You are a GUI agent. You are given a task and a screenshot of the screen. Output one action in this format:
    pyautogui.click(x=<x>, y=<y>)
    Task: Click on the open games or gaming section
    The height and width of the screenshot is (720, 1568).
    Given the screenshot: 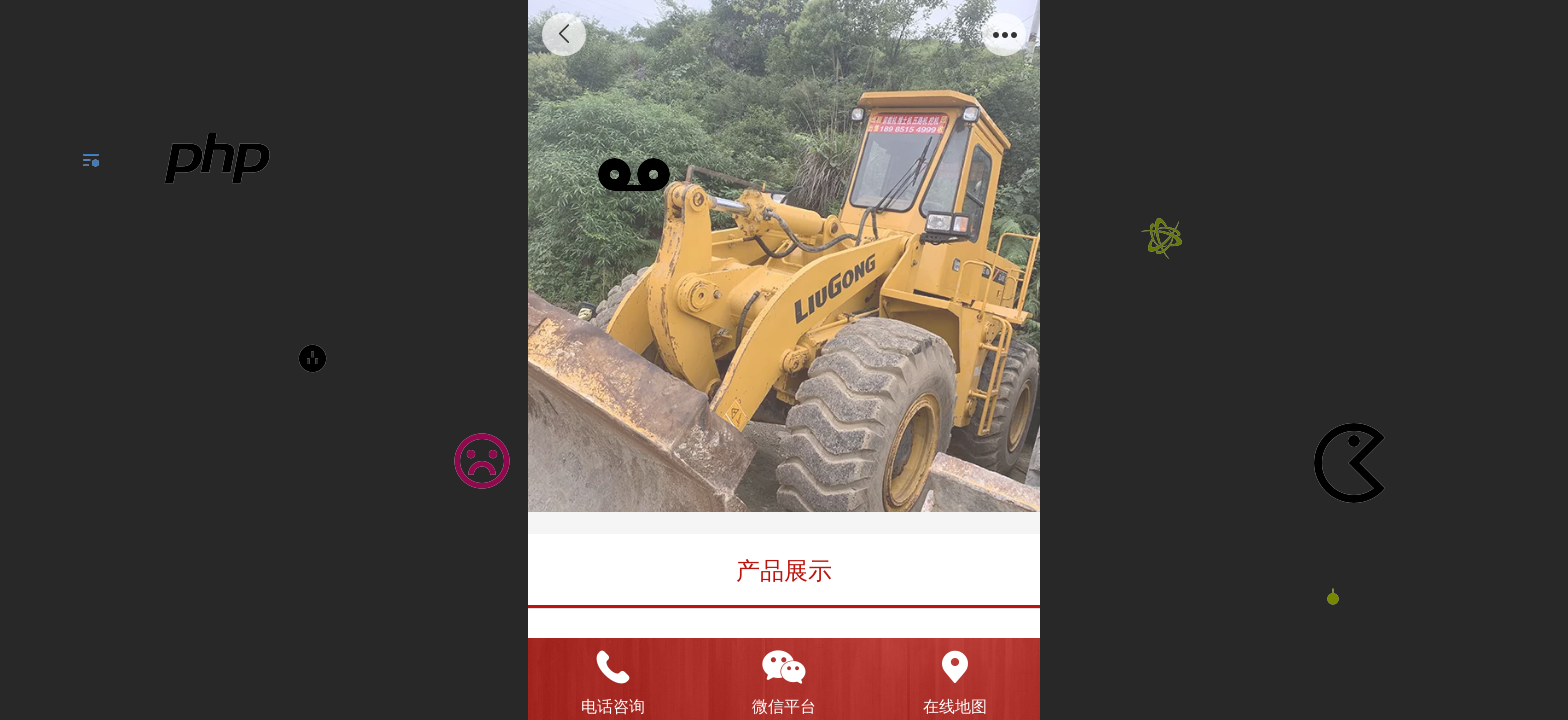 What is the action you would take?
    pyautogui.click(x=1354, y=463)
    